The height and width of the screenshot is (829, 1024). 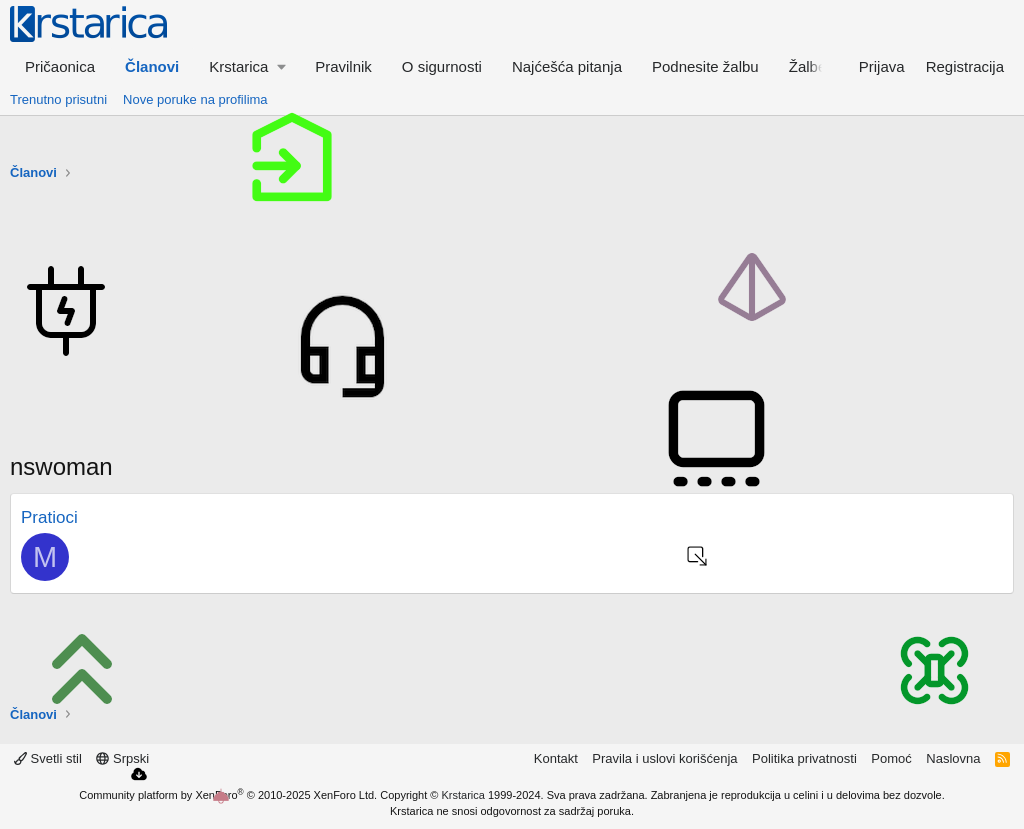 What do you see at coordinates (82, 669) in the screenshot?
I see `scroll to top of page` at bounding box center [82, 669].